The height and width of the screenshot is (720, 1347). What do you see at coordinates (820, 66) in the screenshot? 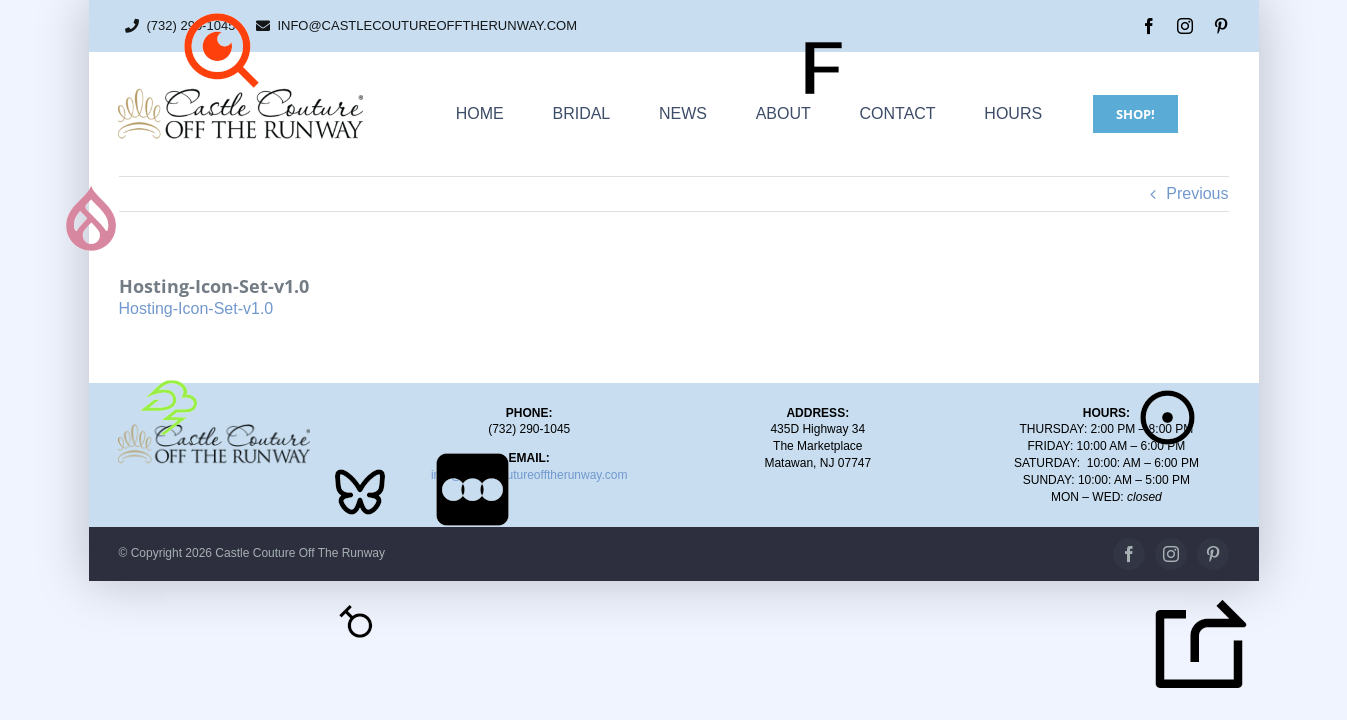
I see `switch to sans-serif font style` at bounding box center [820, 66].